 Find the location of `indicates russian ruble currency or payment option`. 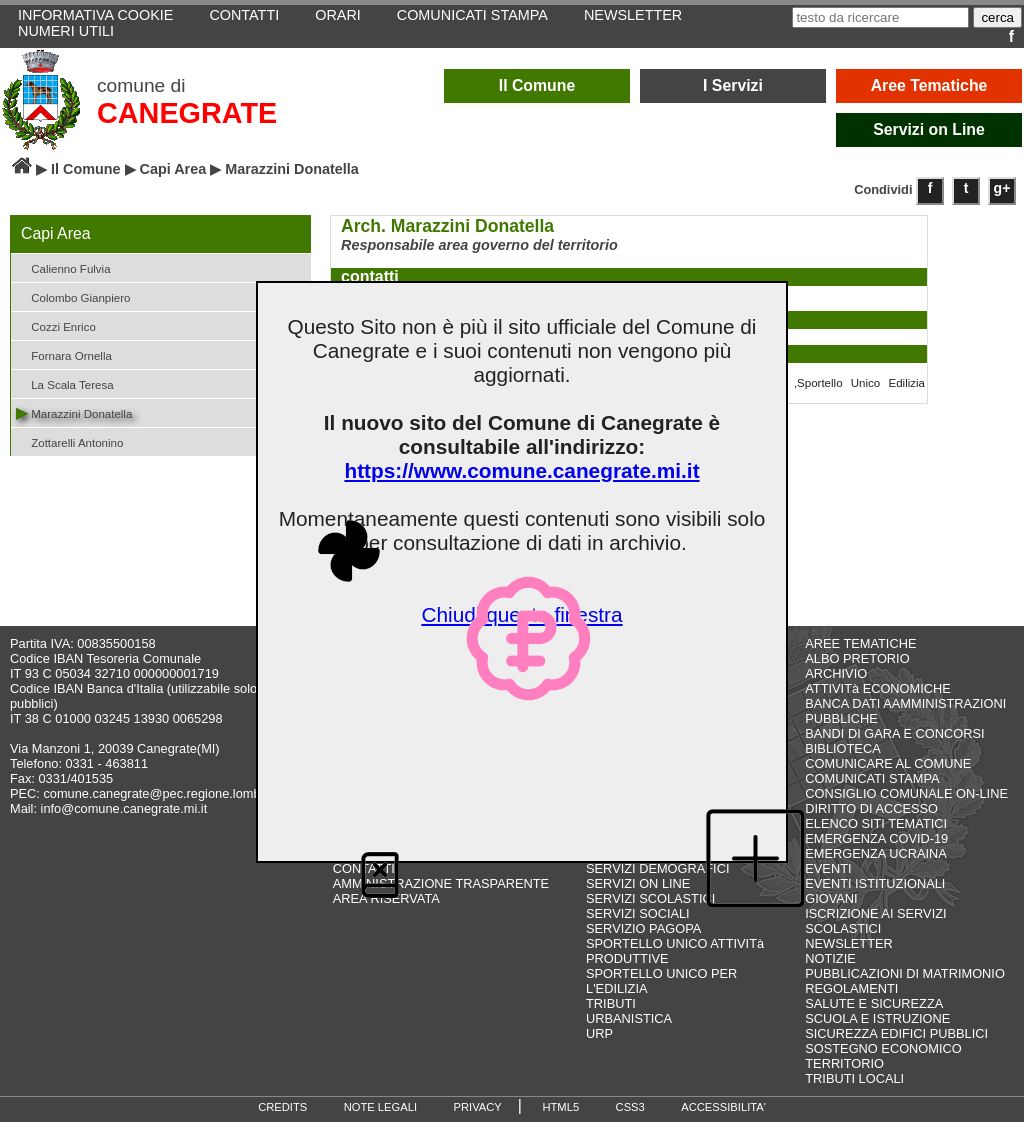

indicates russian ruble currency or payment option is located at coordinates (528, 638).